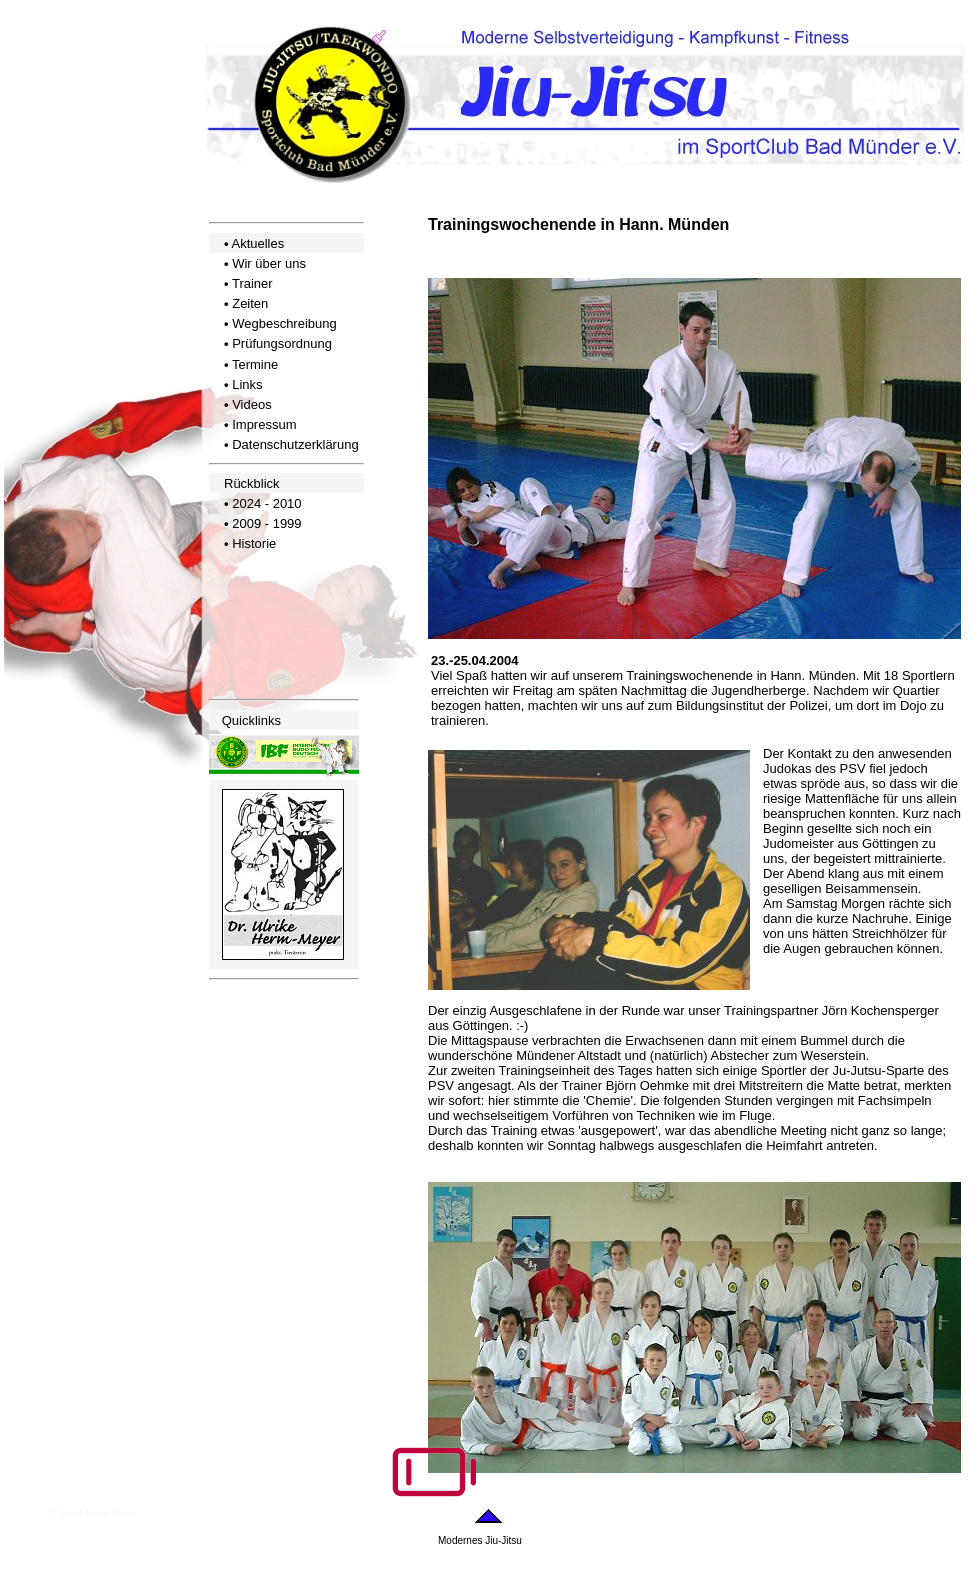  I want to click on indicates low battery status, so click(433, 1472).